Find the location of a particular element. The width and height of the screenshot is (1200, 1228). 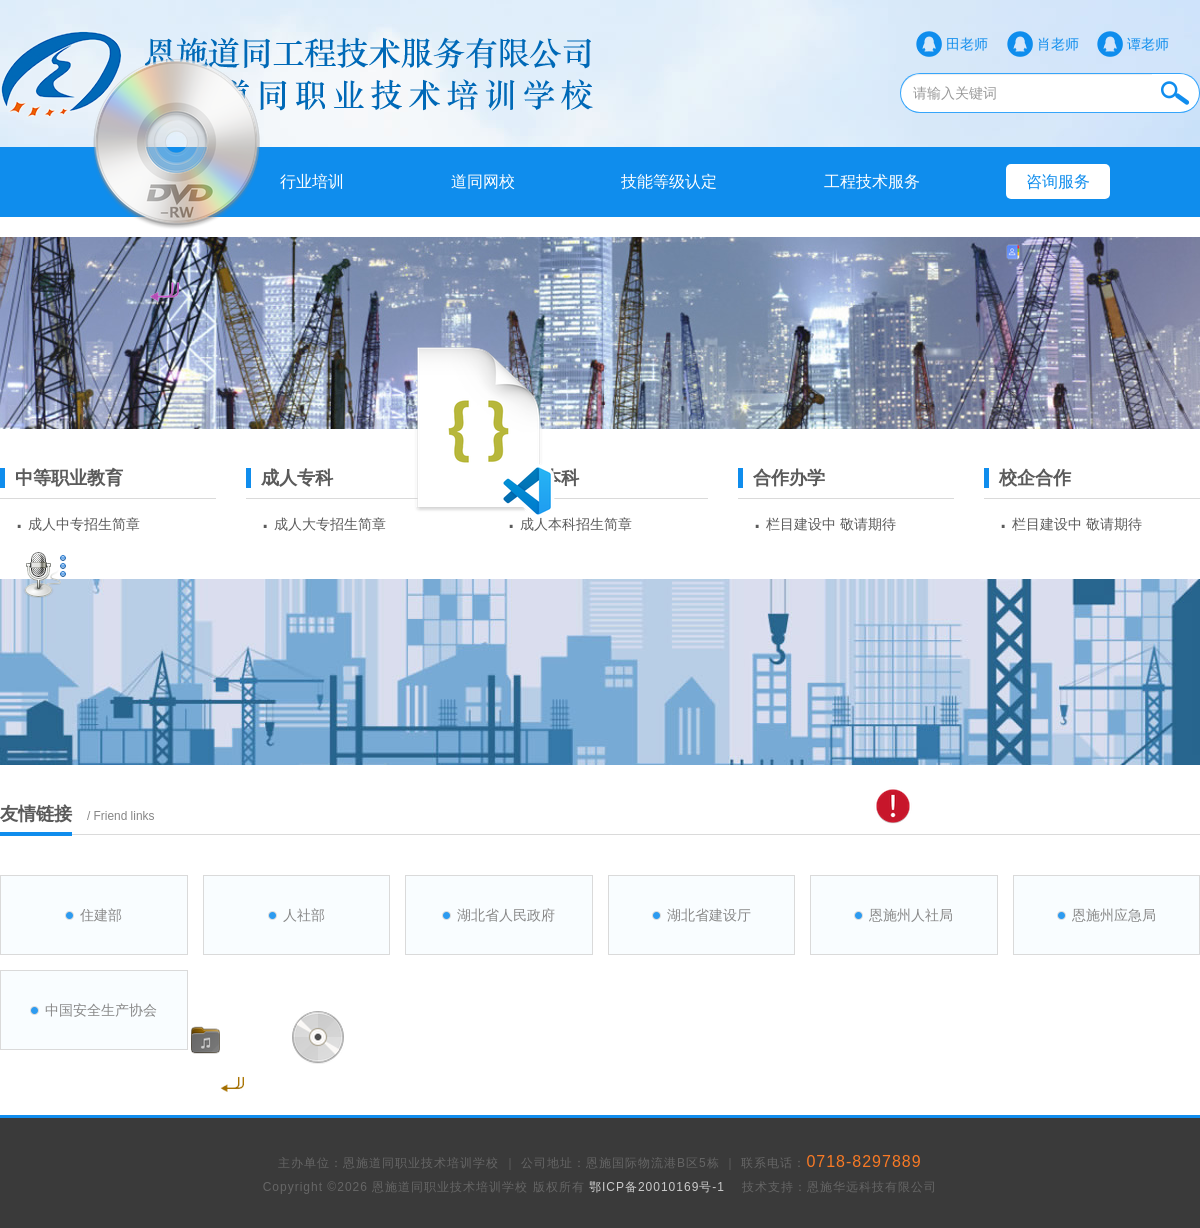

reply to all recipients in an email thread is located at coordinates (164, 290).